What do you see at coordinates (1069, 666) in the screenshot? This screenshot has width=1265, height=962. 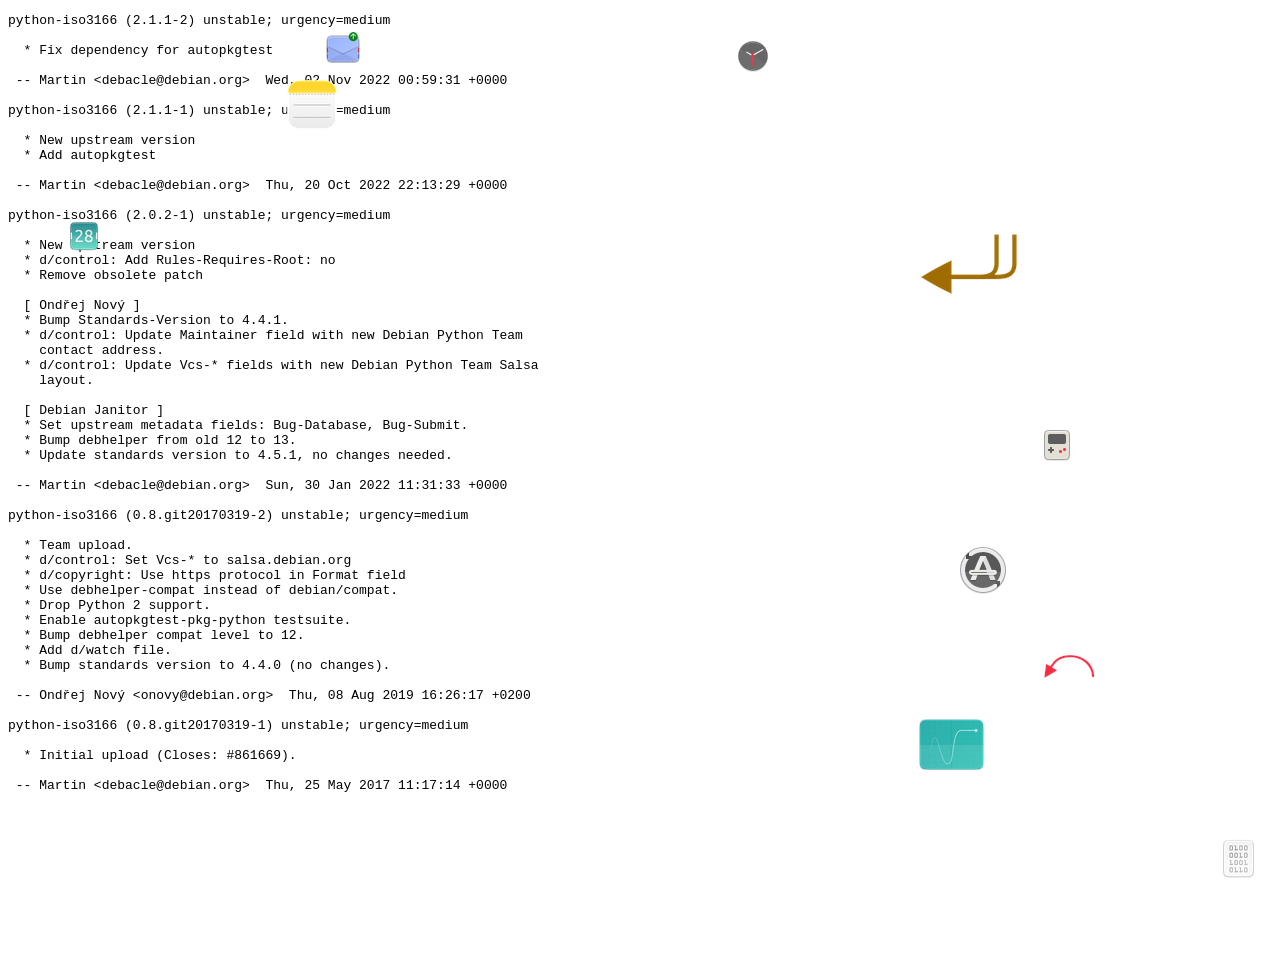 I see `undo the last action` at bounding box center [1069, 666].